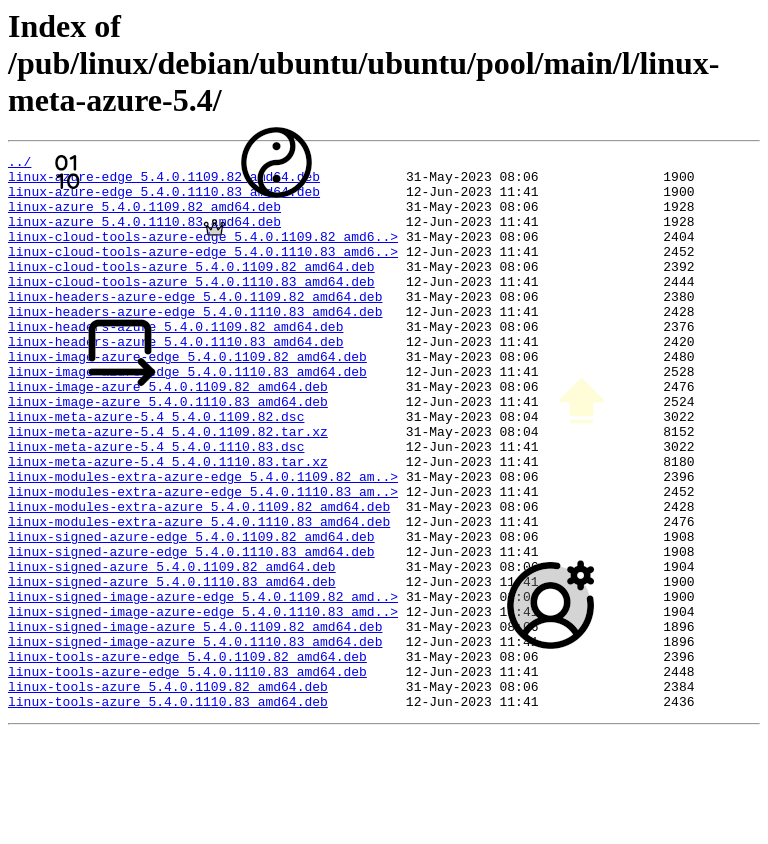 This screenshot has width=768, height=844. What do you see at coordinates (67, 172) in the screenshot?
I see `view or edit binary data` at bounding box center [67, 172].